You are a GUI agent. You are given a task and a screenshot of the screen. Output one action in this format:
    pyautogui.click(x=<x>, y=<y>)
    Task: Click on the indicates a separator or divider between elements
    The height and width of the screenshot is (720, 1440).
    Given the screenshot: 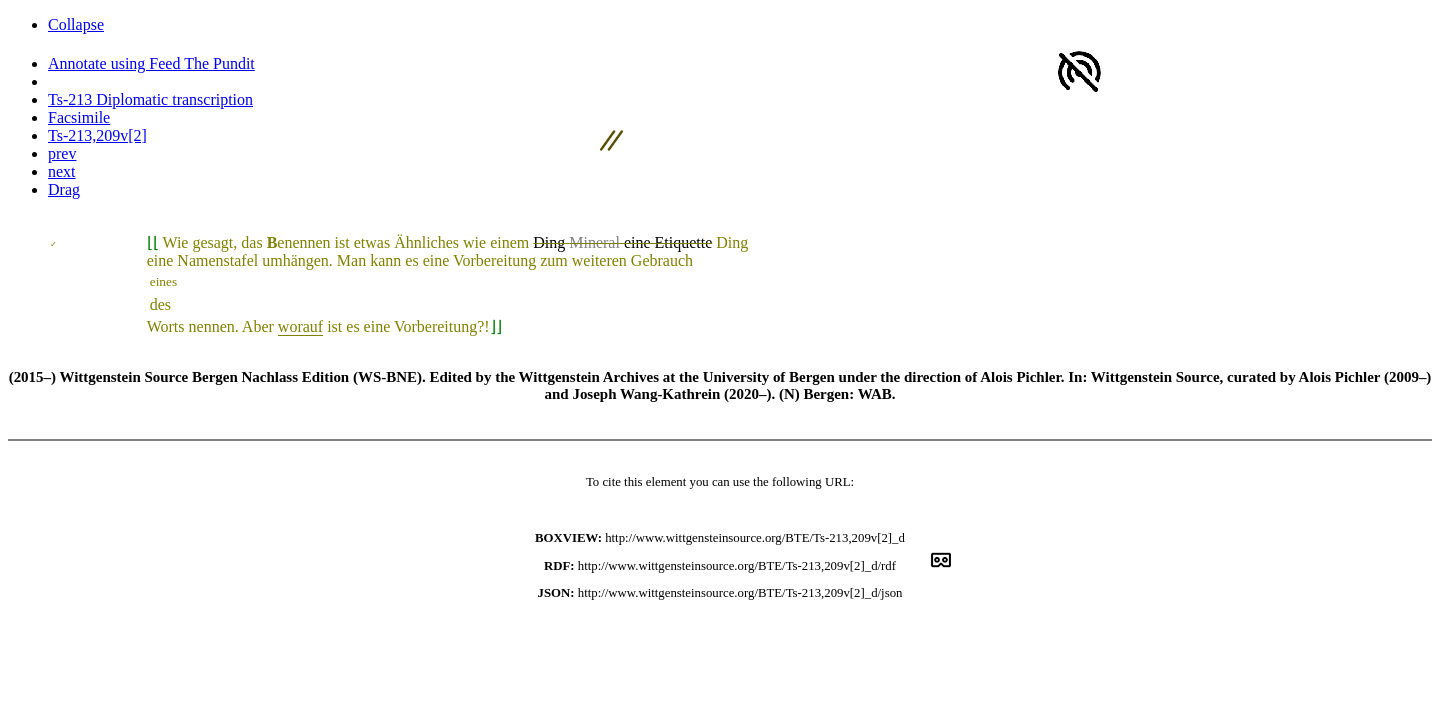 What is the action you would take?
    pyautogui.click(x=611, y=140)
    